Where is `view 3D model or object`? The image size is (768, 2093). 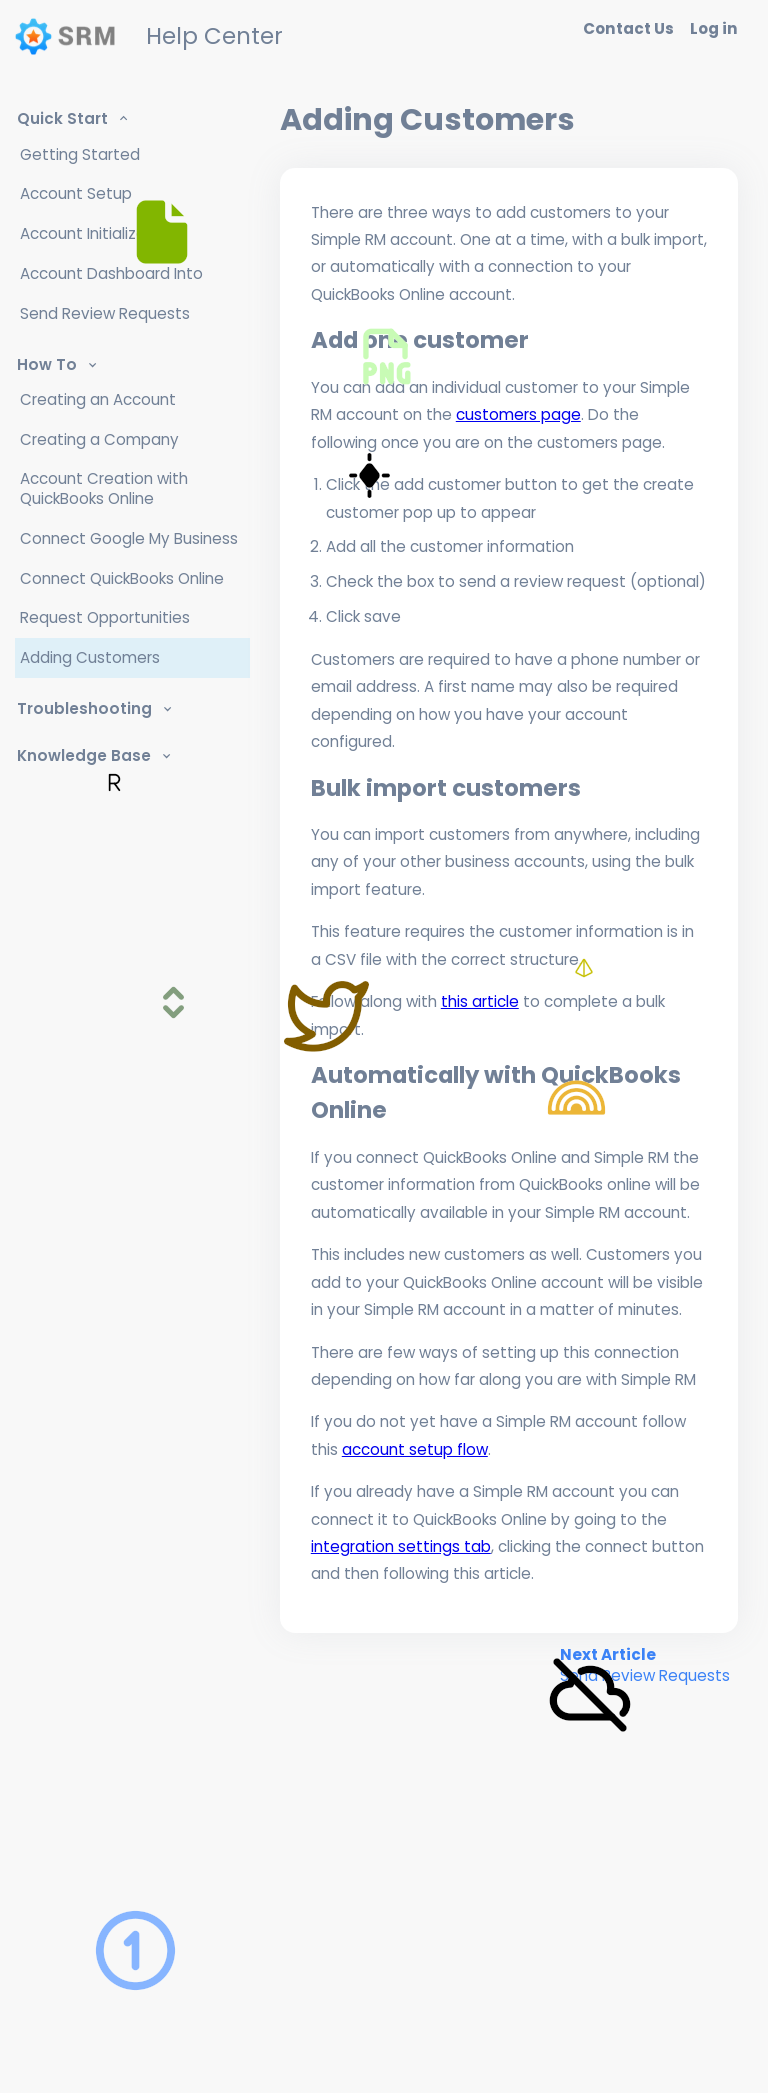 view 3D model or object is located at coordinates (584, 968).